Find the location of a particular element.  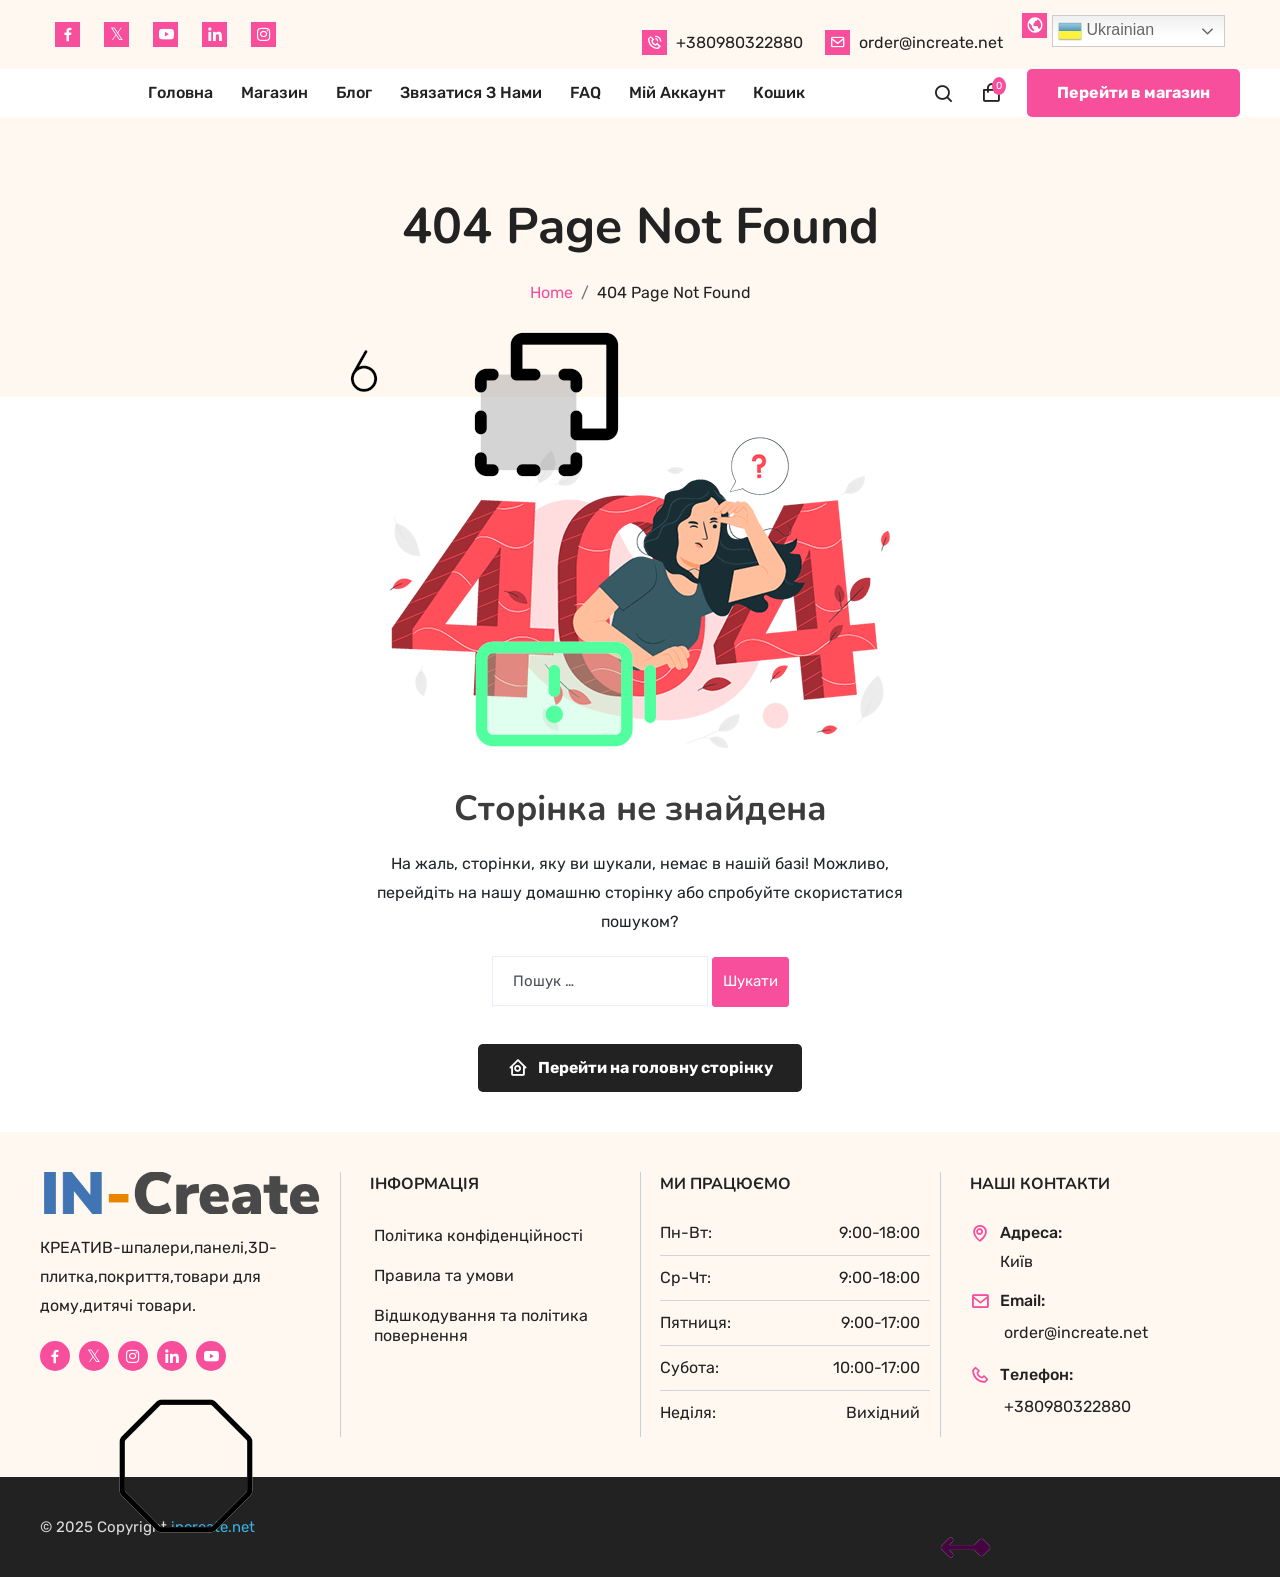

bring selection to front layer is located at coordinates (546, 404).